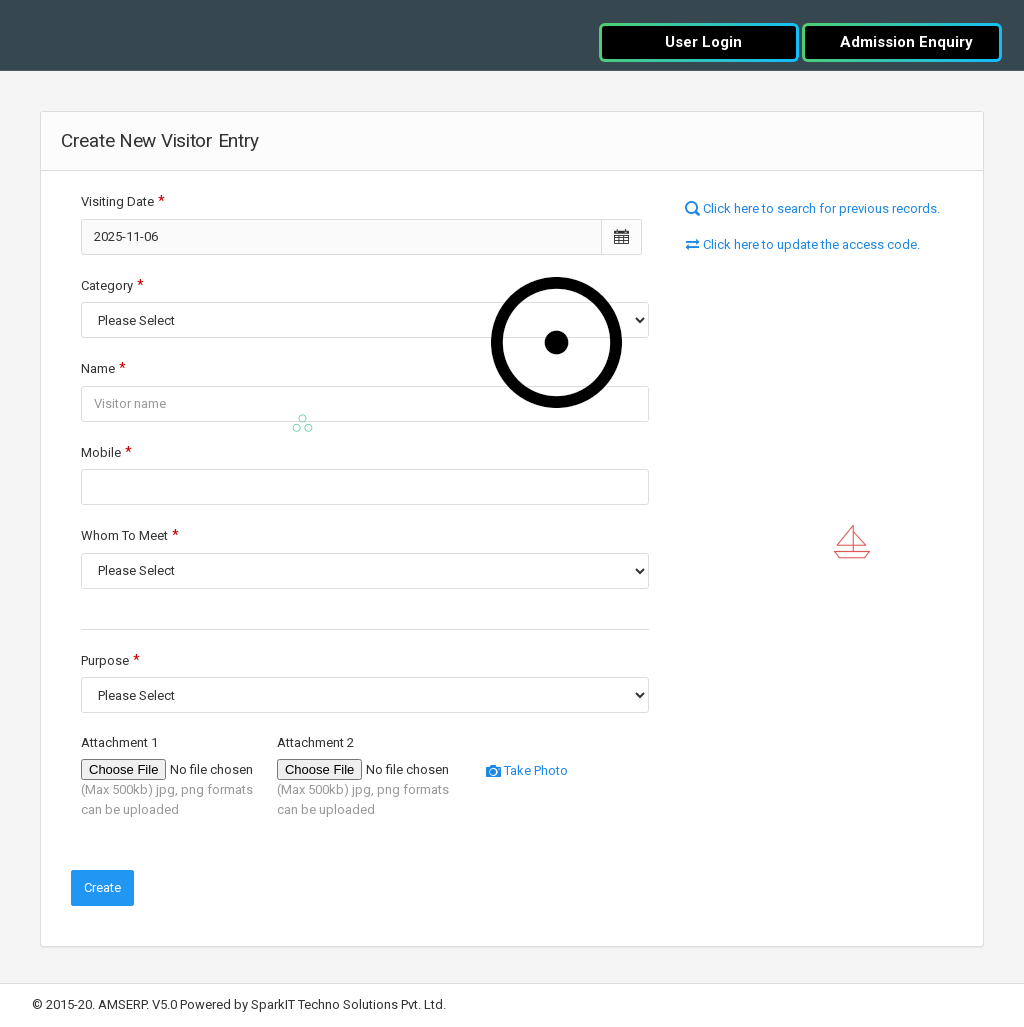  Describe the element at coordinates (852, 544) in the screenshot. I see `access sailing or boating features` at that location.